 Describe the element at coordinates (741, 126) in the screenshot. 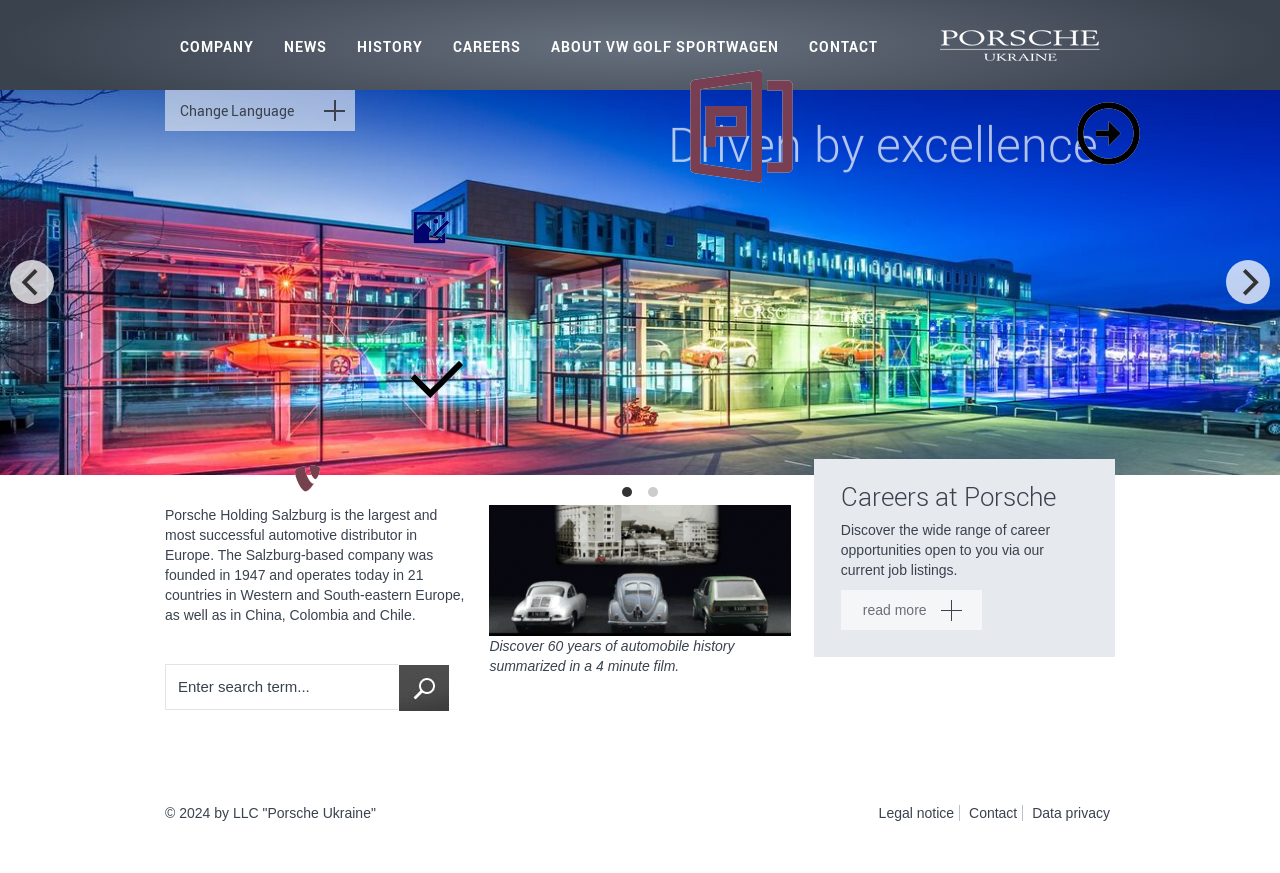

I see `open a PowerPoint presentation file` at that location.